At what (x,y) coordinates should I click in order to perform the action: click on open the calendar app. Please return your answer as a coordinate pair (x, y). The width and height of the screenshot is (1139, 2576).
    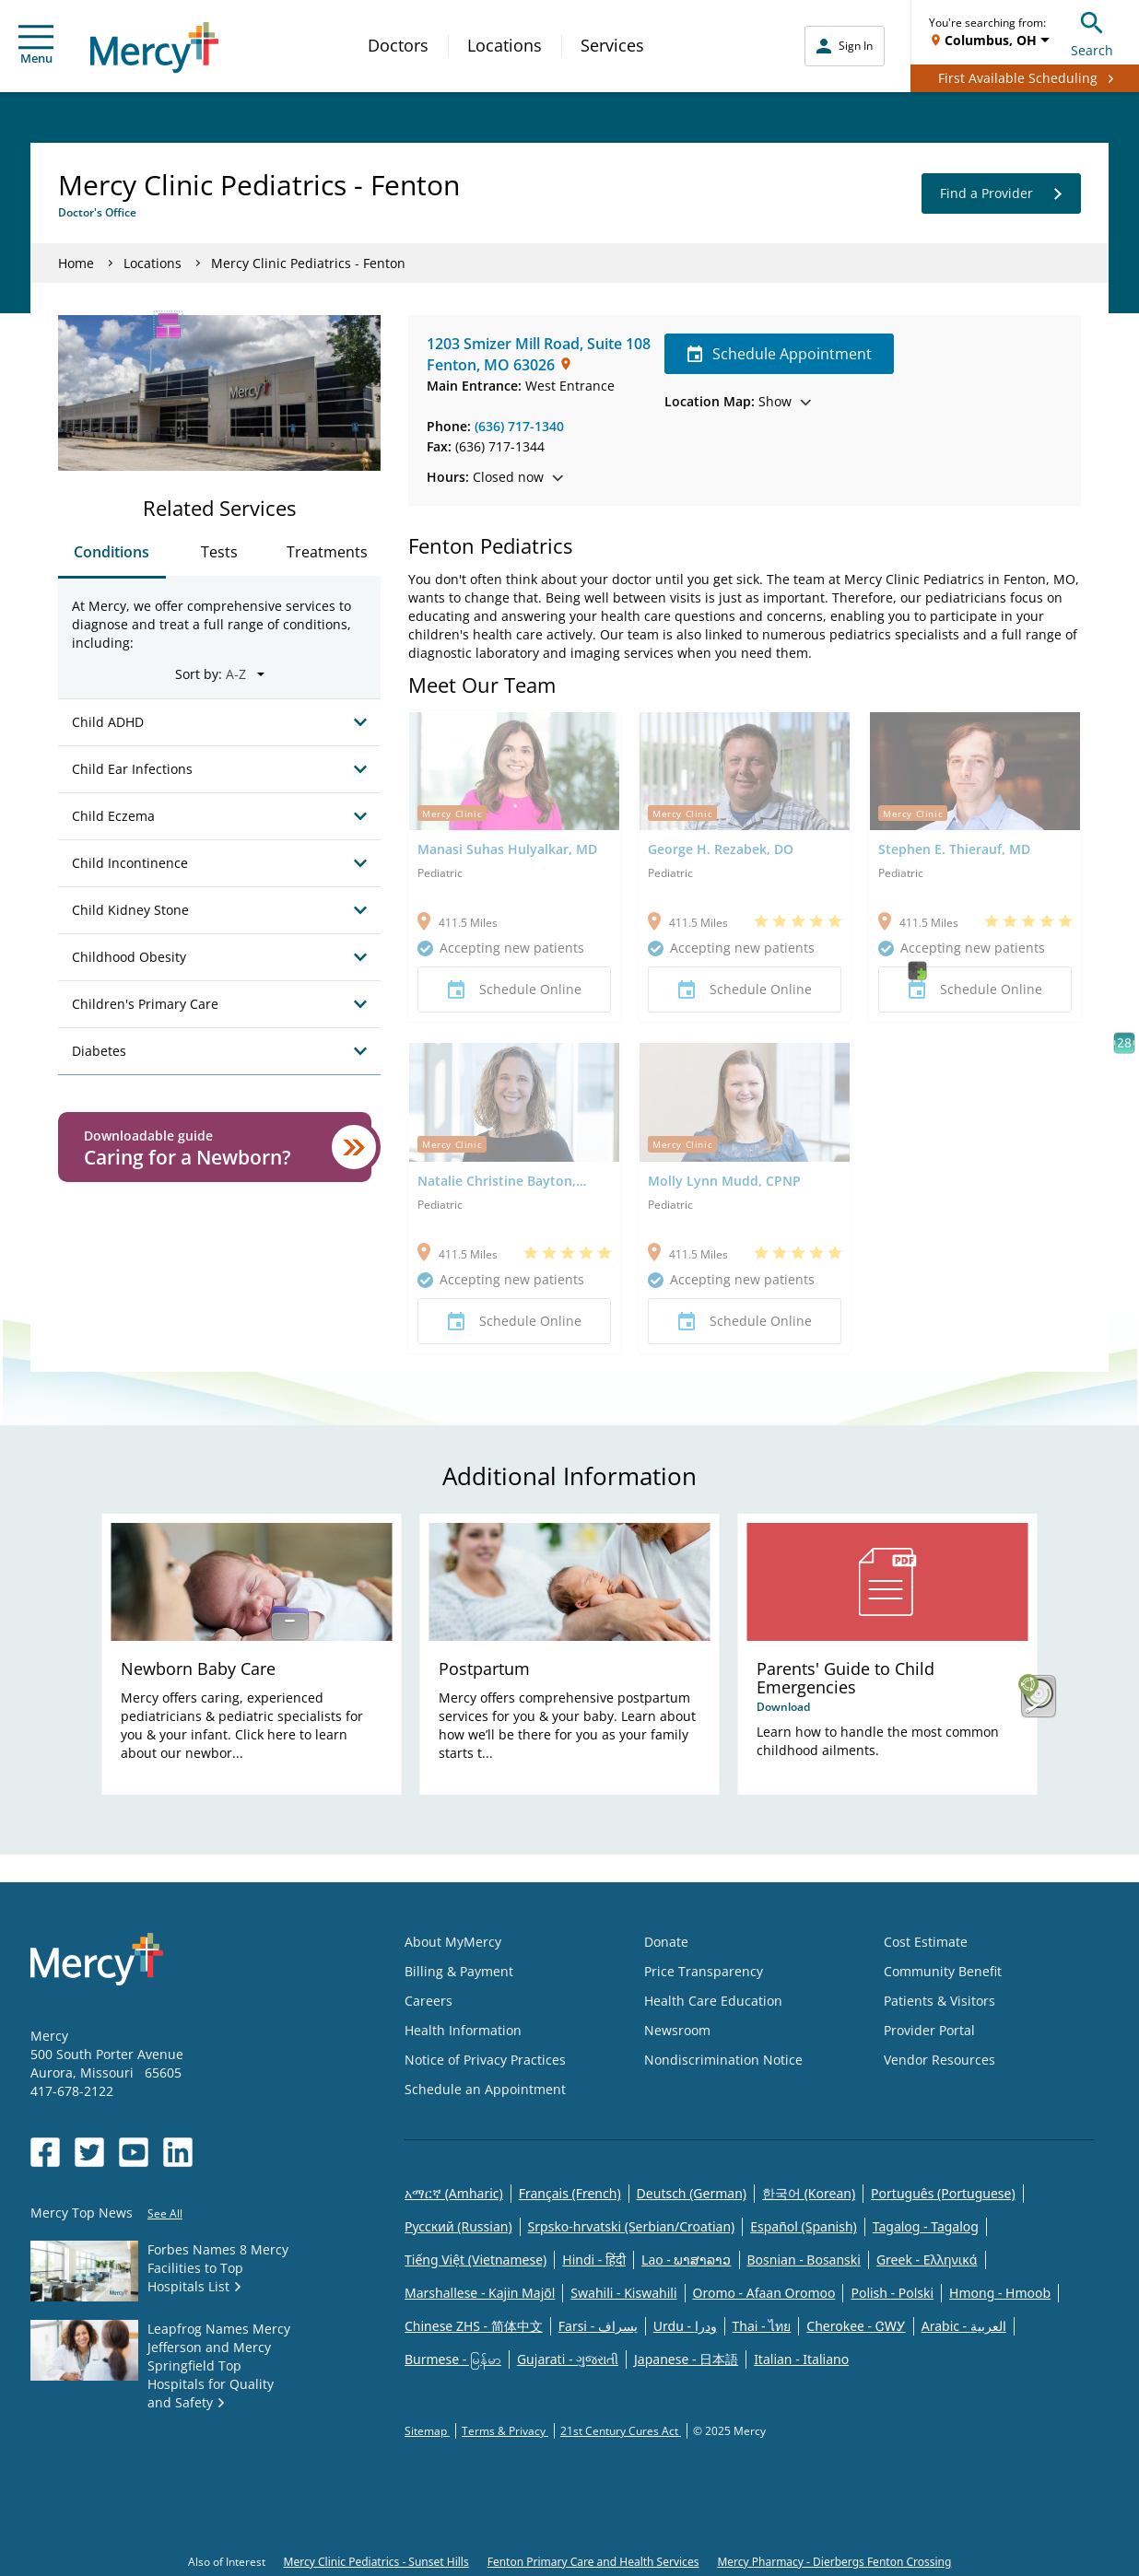
    Looking at the image, I should click on (1124, 1043).